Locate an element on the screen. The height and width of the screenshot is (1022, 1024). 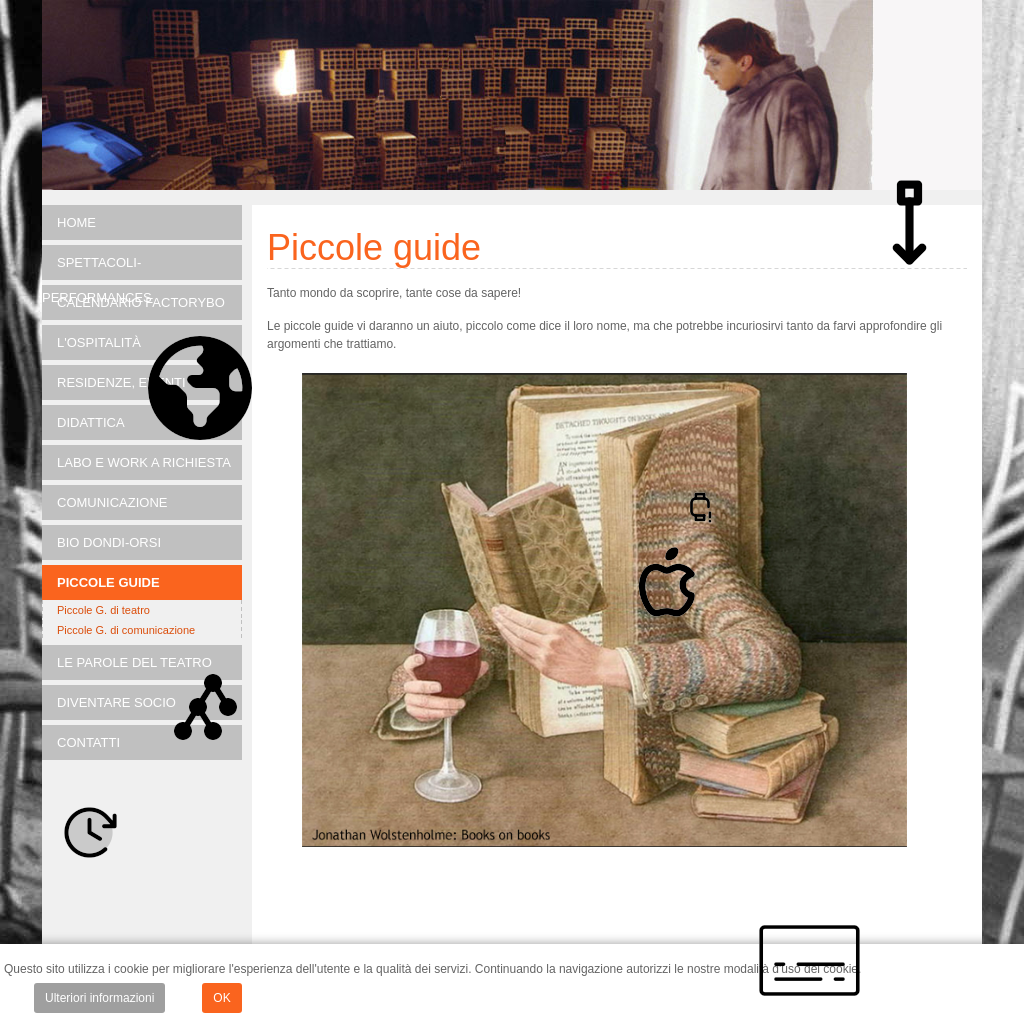
switch to global or worldwide view is located at coordinates (200, 388).